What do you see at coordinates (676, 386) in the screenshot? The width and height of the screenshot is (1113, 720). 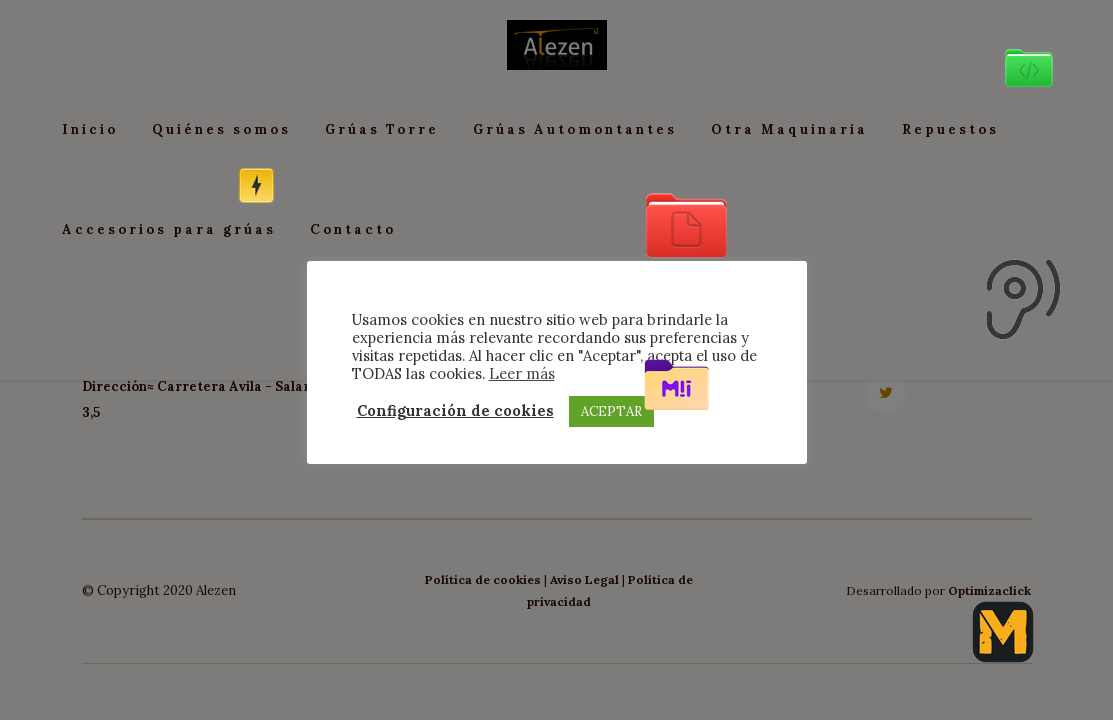 I see `open wondershare filmii video projects folder` at bounding box center [676, 386].